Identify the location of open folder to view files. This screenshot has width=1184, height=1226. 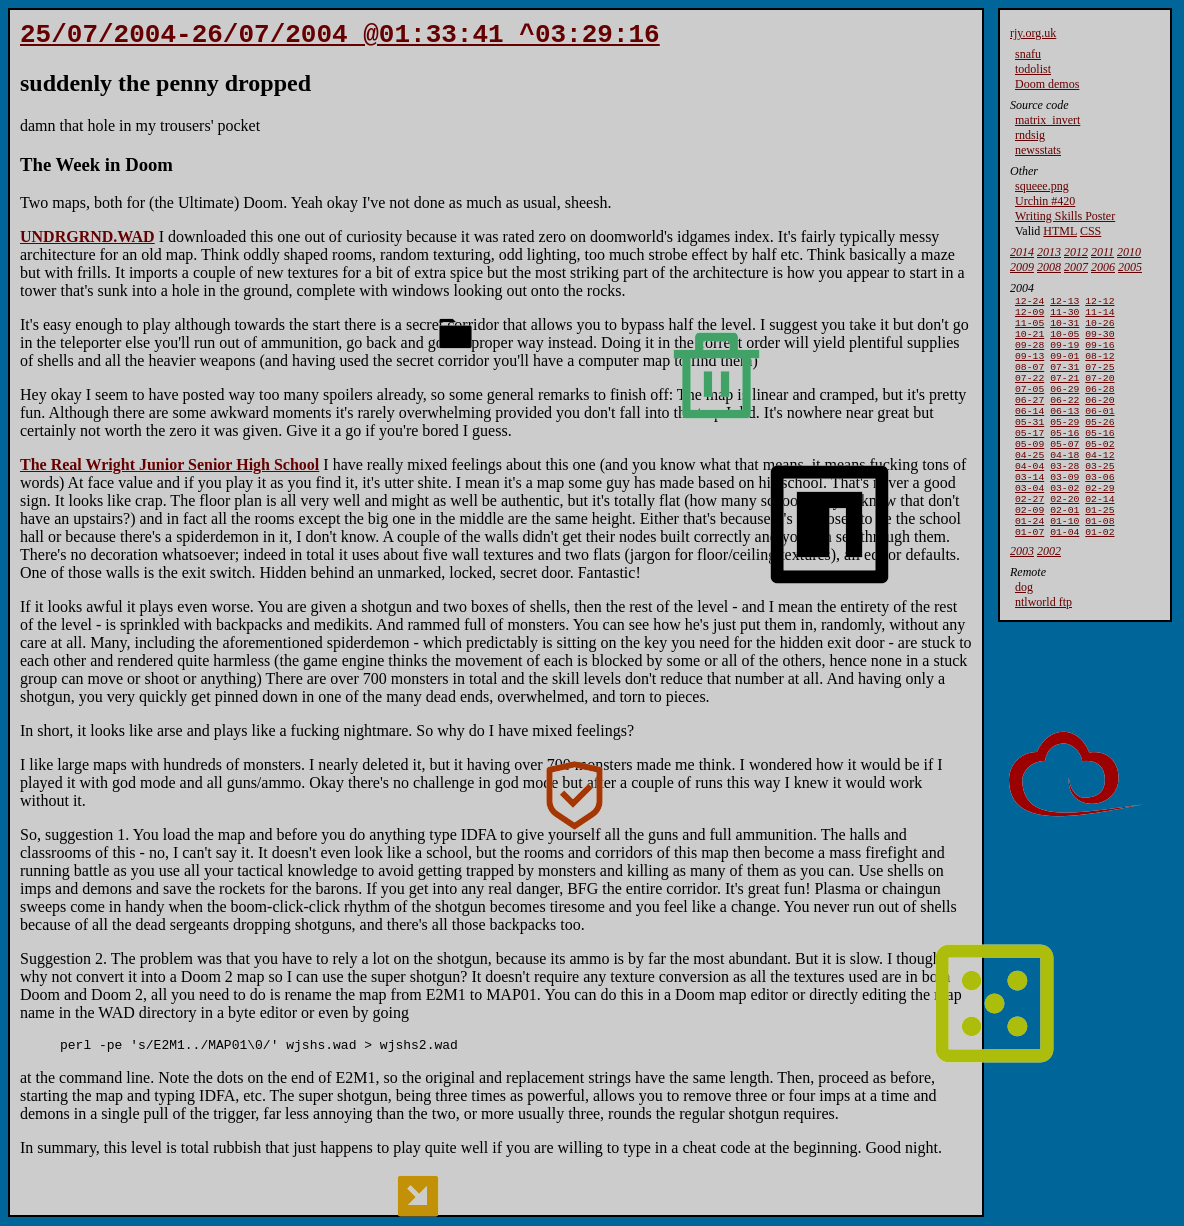
(455, 333).